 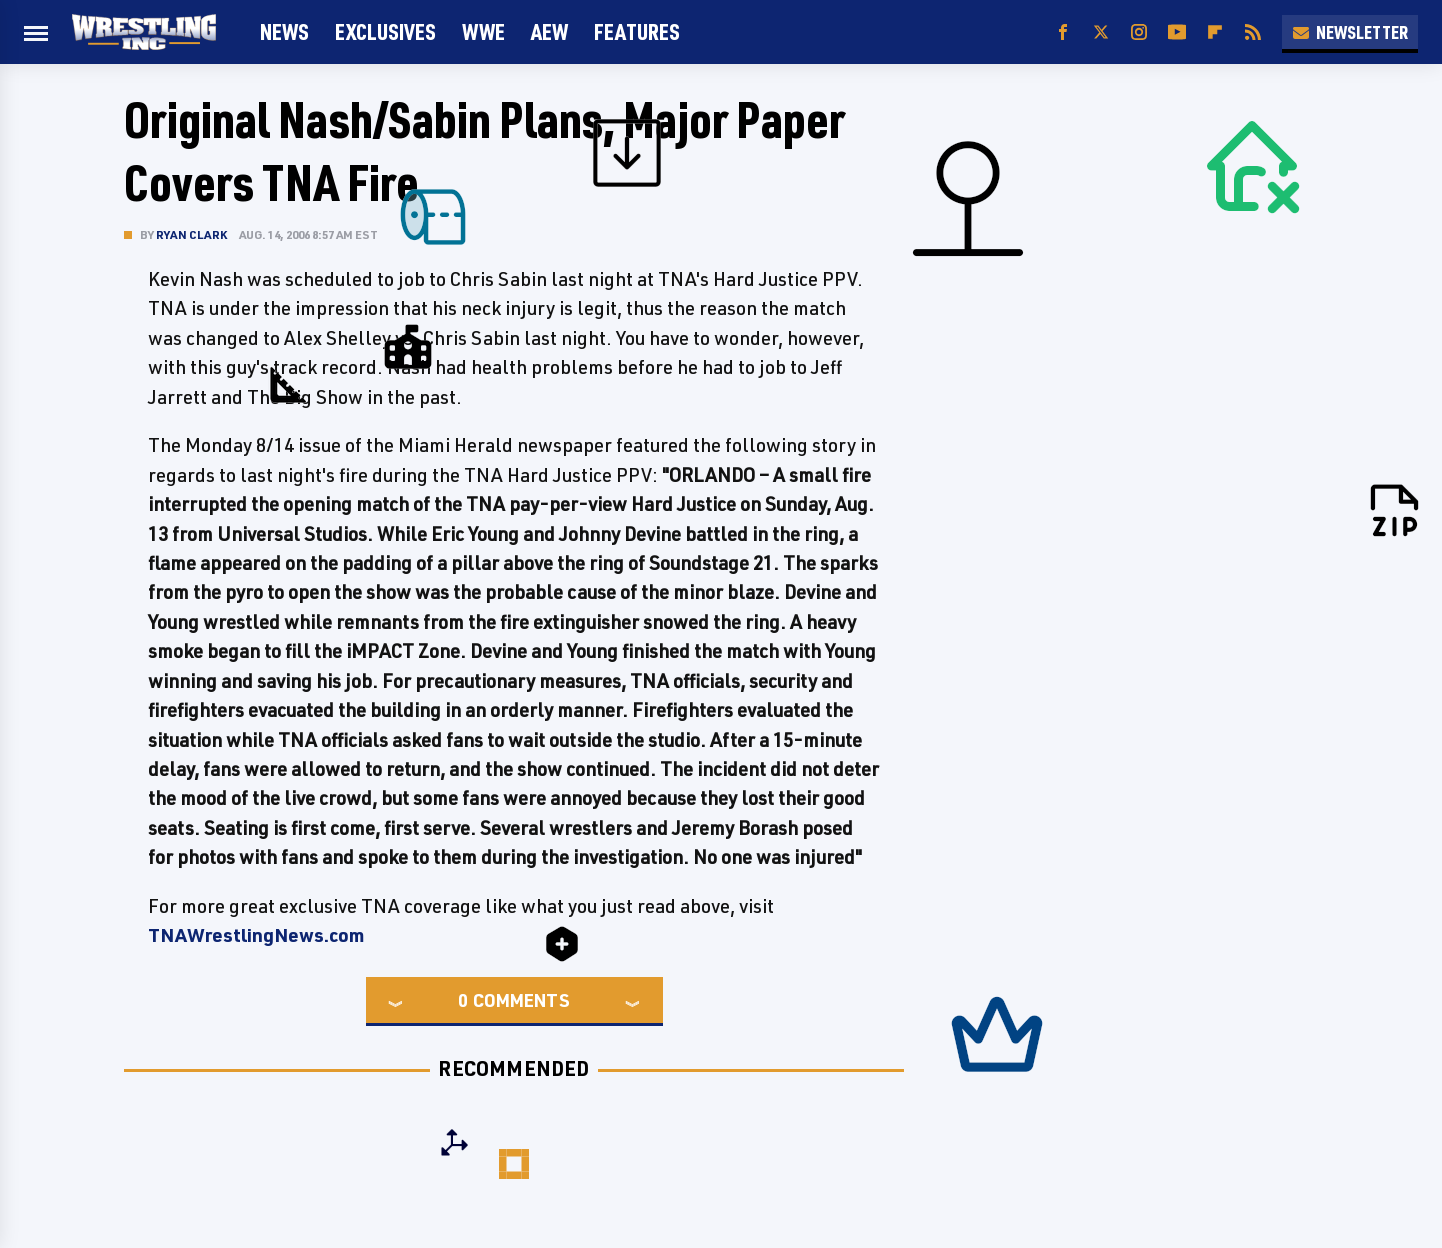 What do you see at coordinates (562, 944) in the screenshot?
I see `add a new item or module` at bounding box center [562, 944].